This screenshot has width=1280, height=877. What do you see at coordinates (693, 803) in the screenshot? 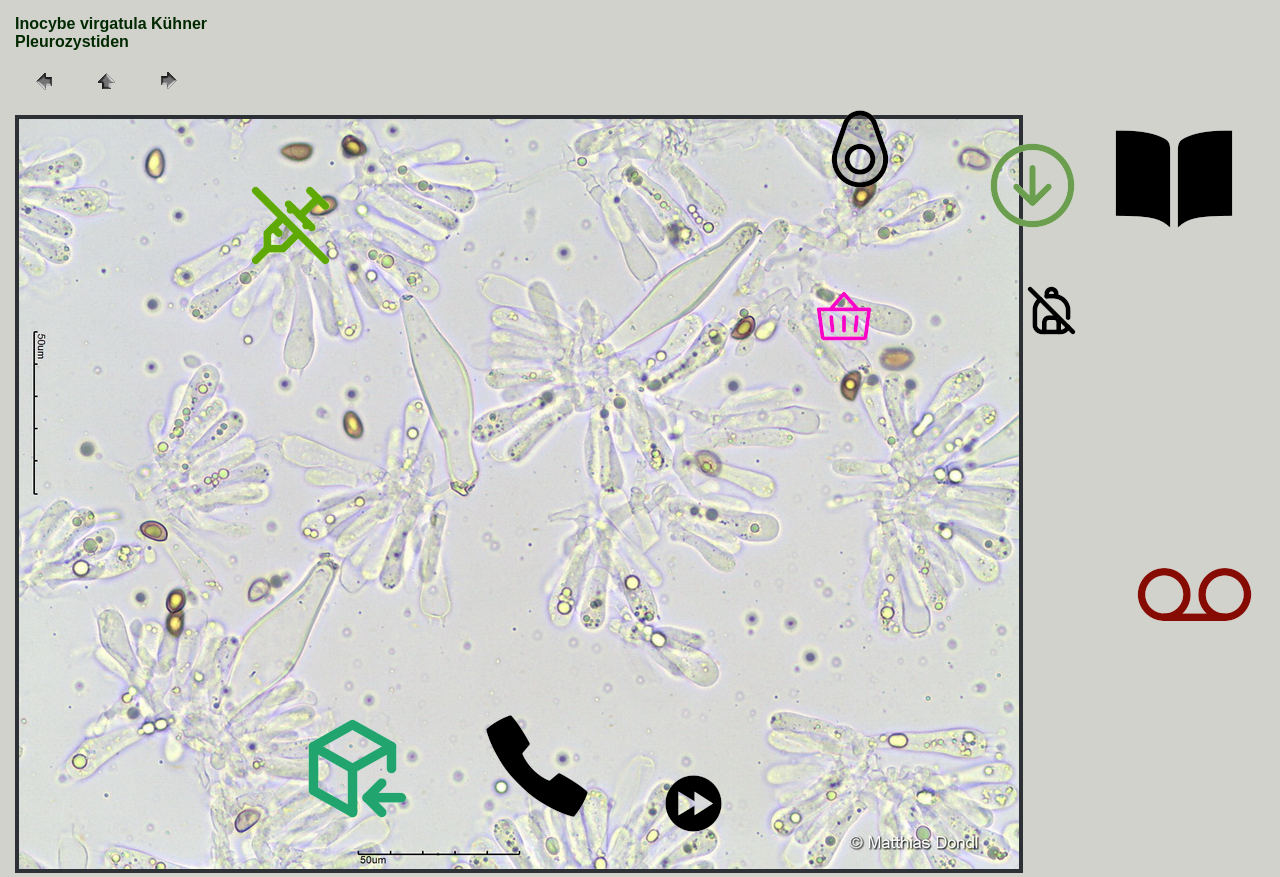
I see `skip to the next track` at bounding box center [693, 803].